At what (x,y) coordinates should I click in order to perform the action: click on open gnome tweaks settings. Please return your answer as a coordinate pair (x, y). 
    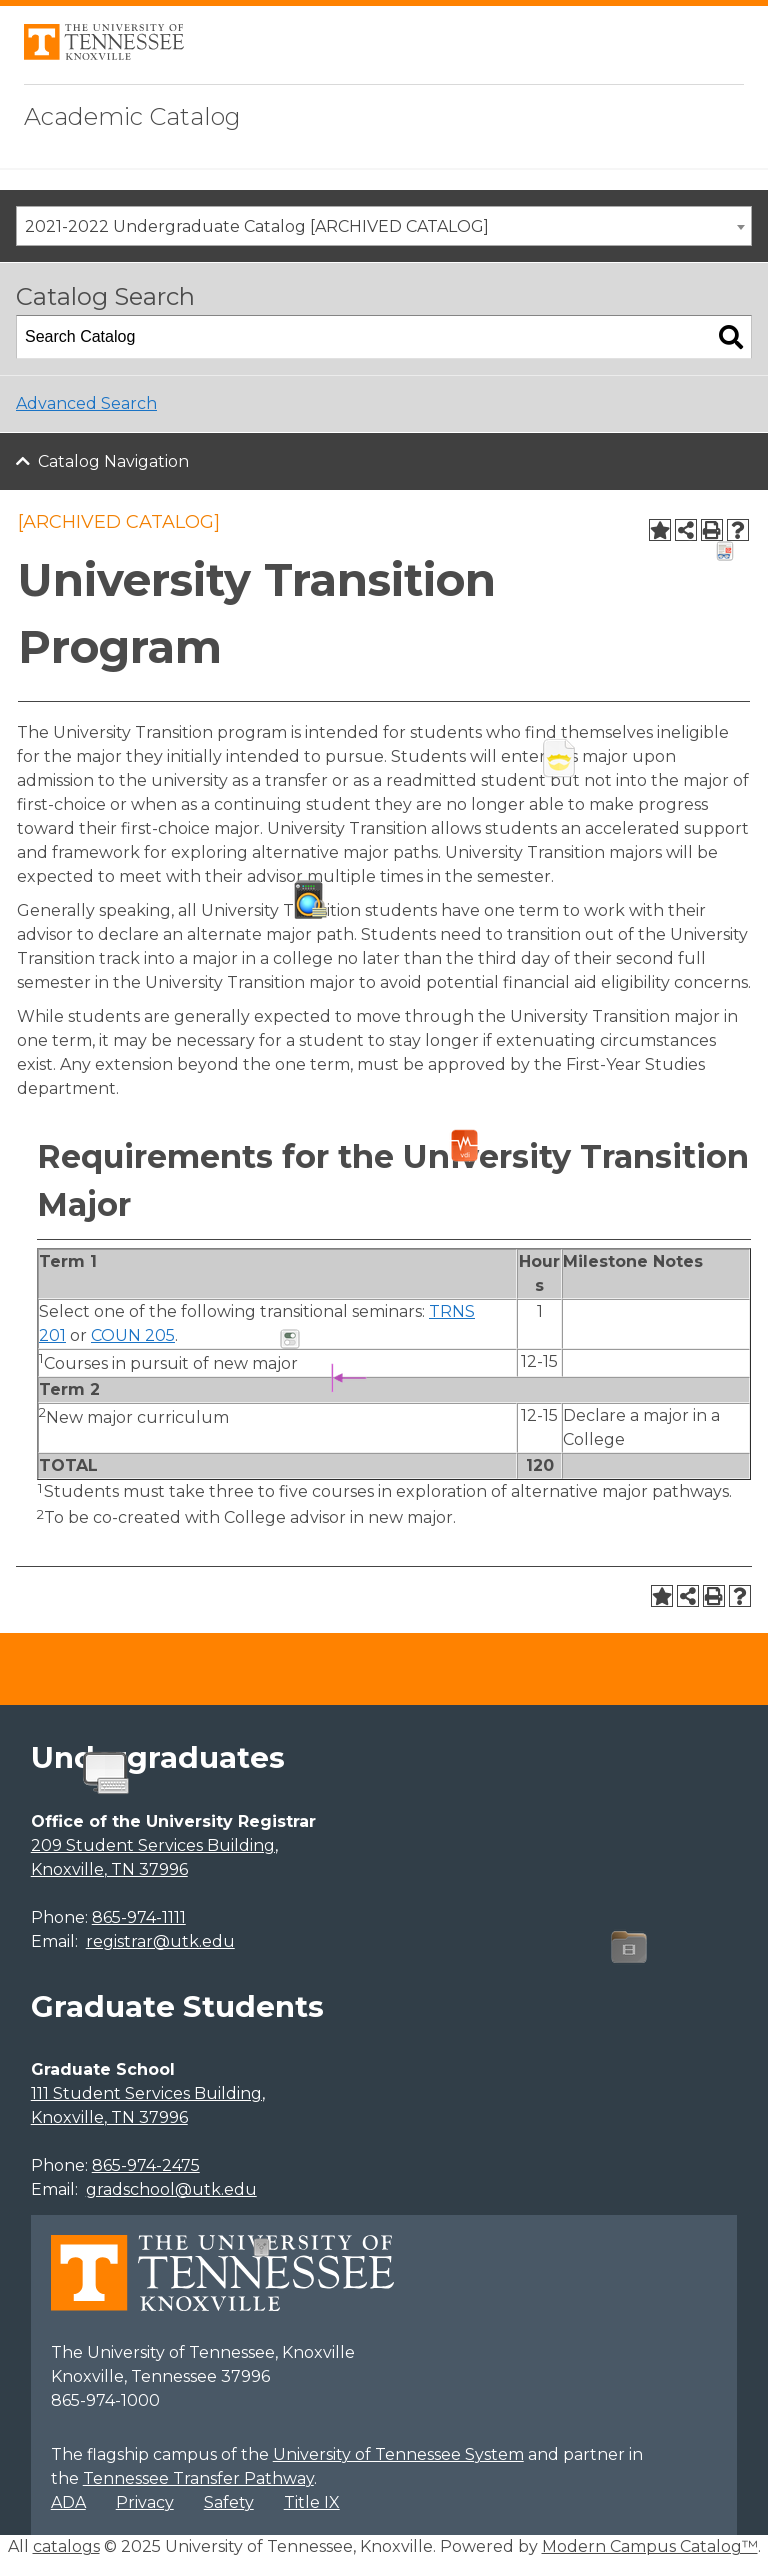
    Looking at the image, I should click on (290, 1339).